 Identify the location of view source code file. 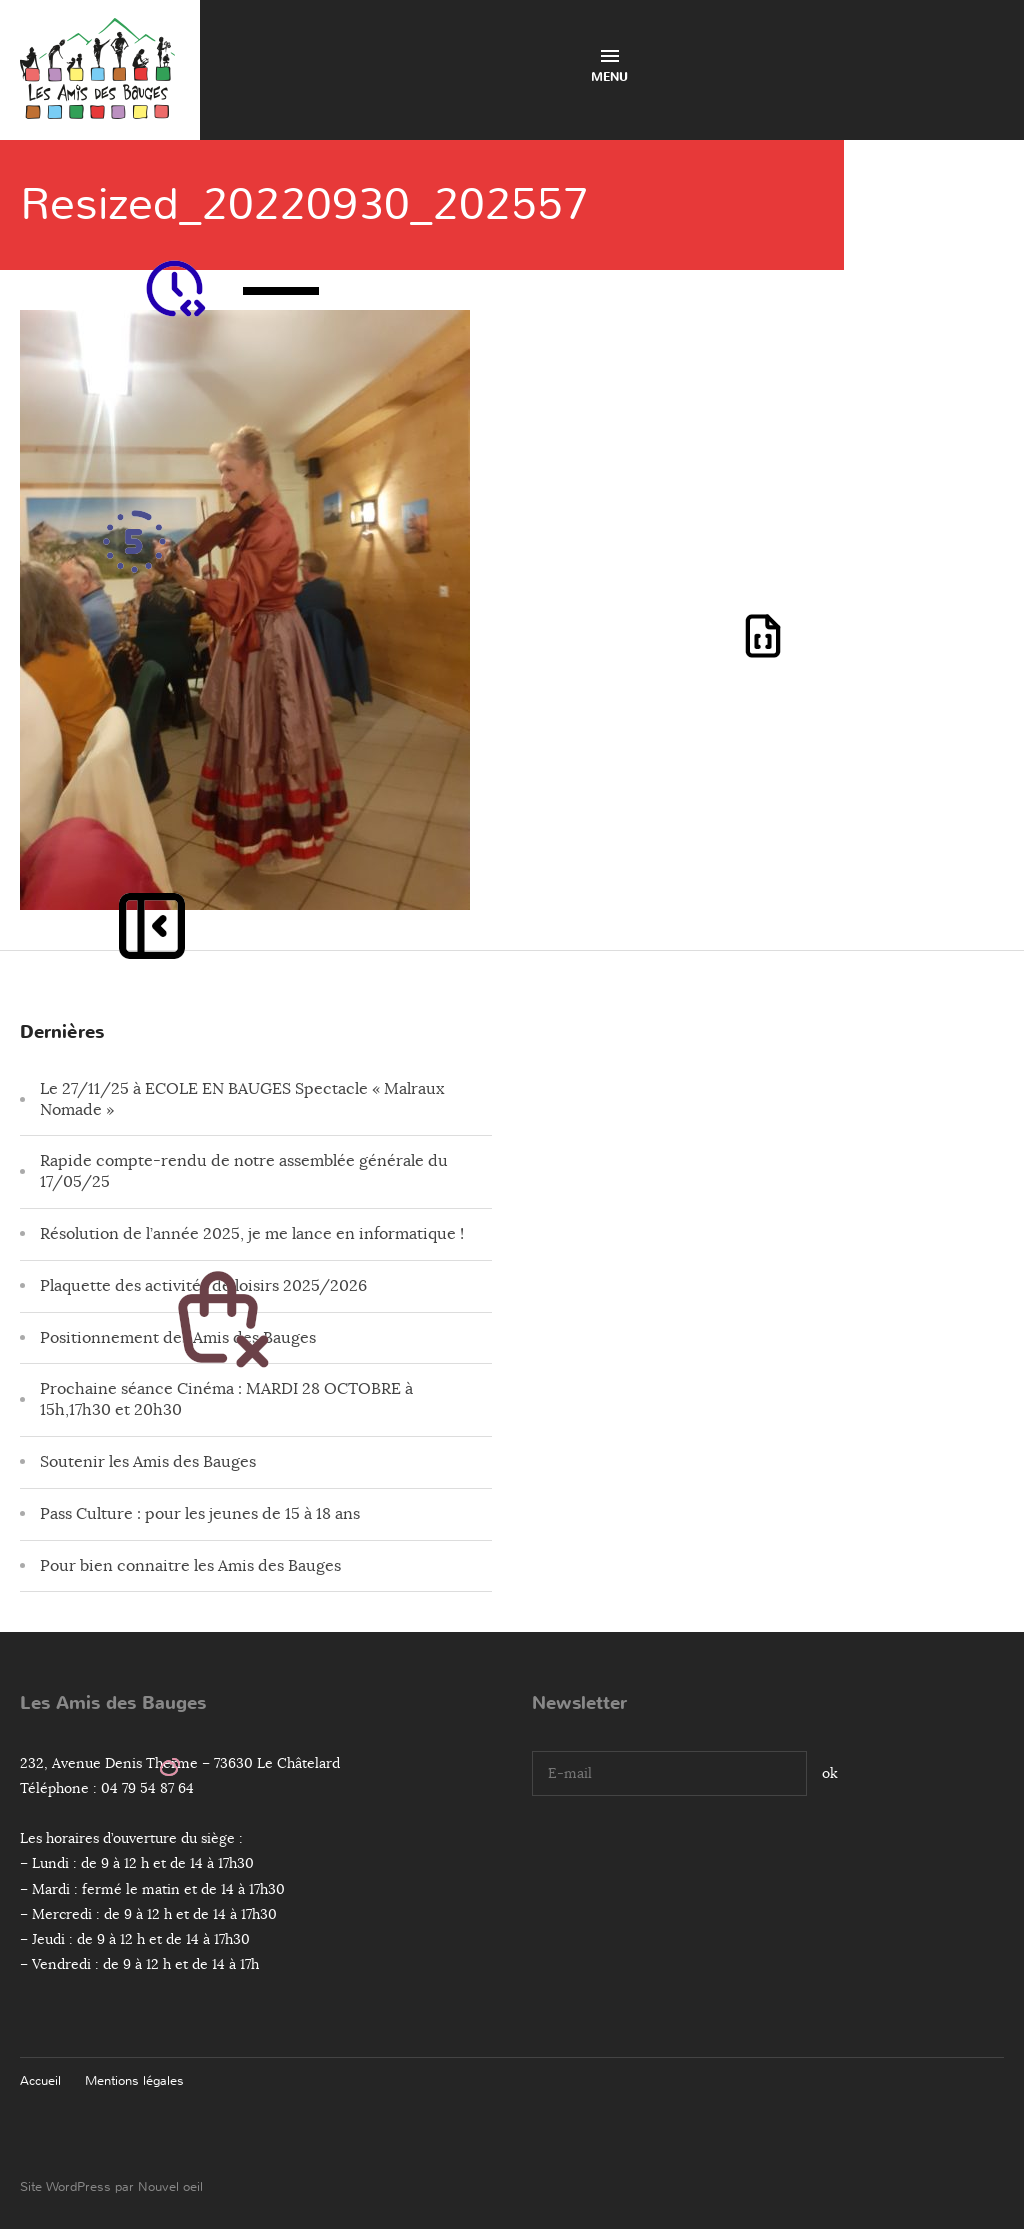
(763, 636).